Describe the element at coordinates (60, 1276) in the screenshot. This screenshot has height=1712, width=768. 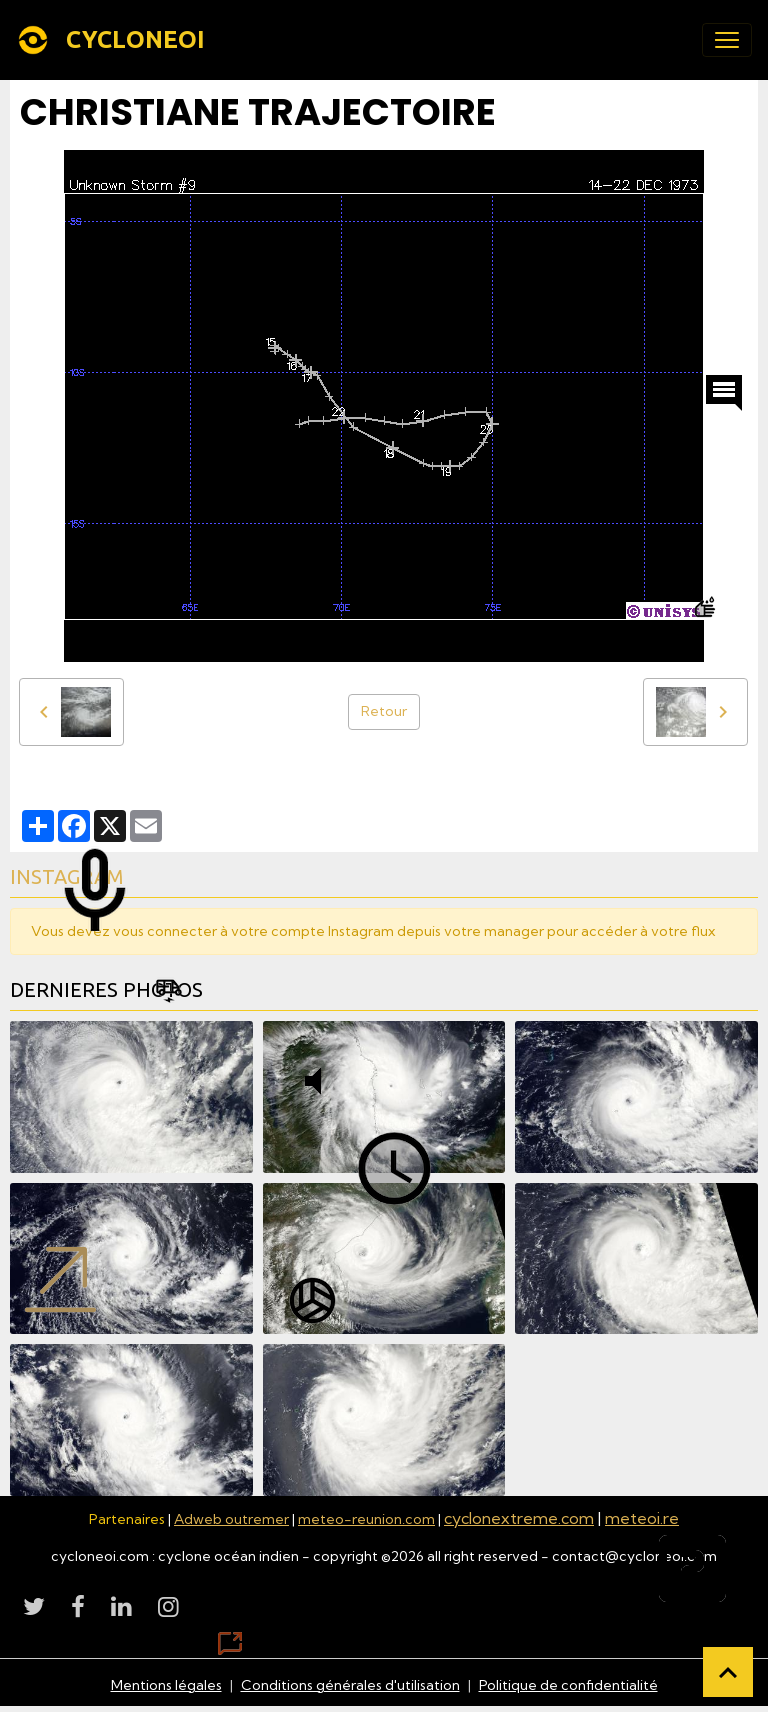
I see `open link in new window or tab` at that location.